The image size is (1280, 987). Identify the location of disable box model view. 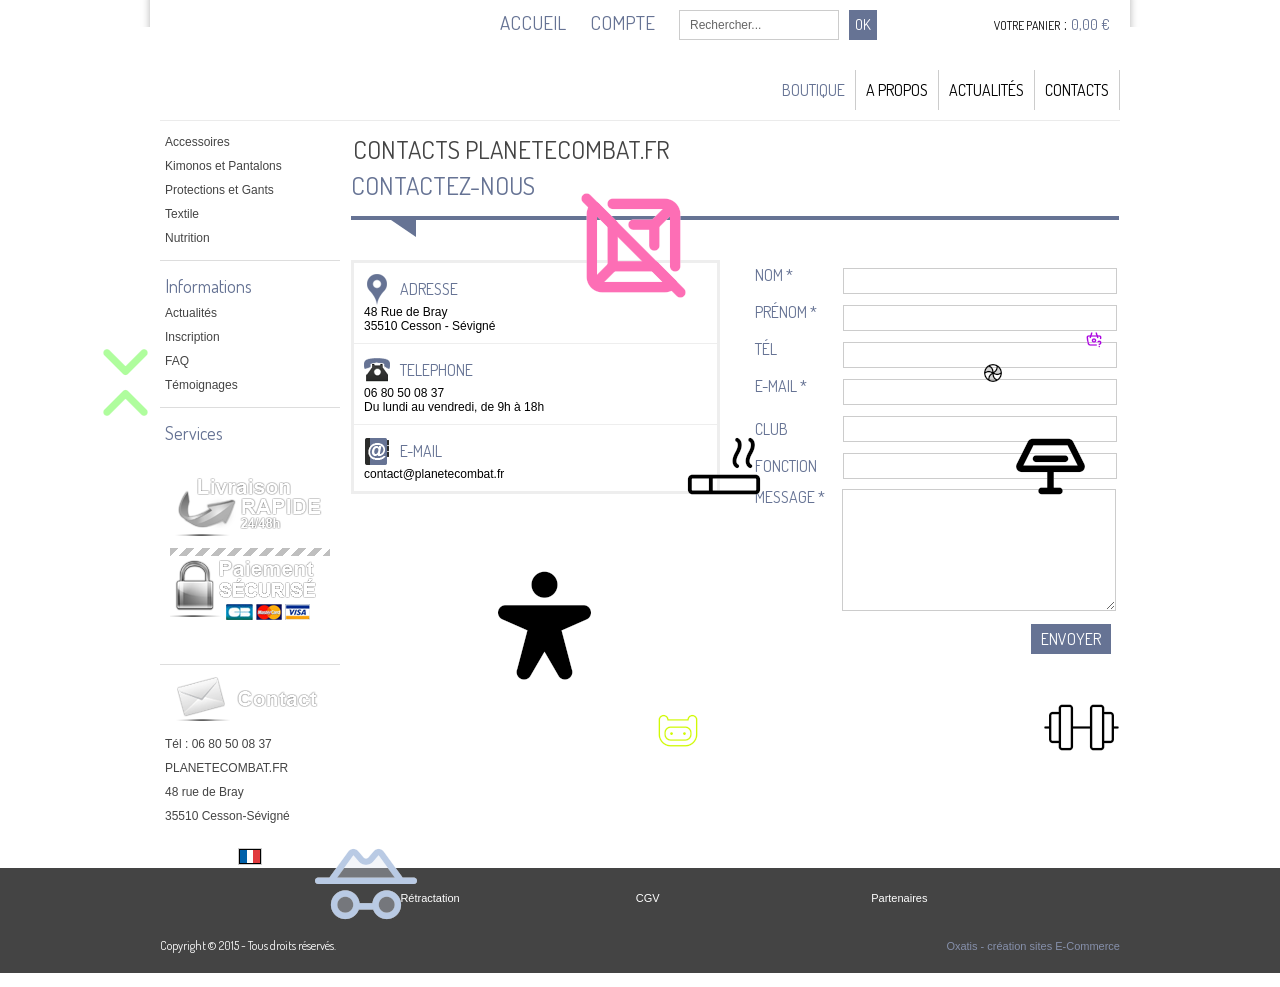
(633, 245).